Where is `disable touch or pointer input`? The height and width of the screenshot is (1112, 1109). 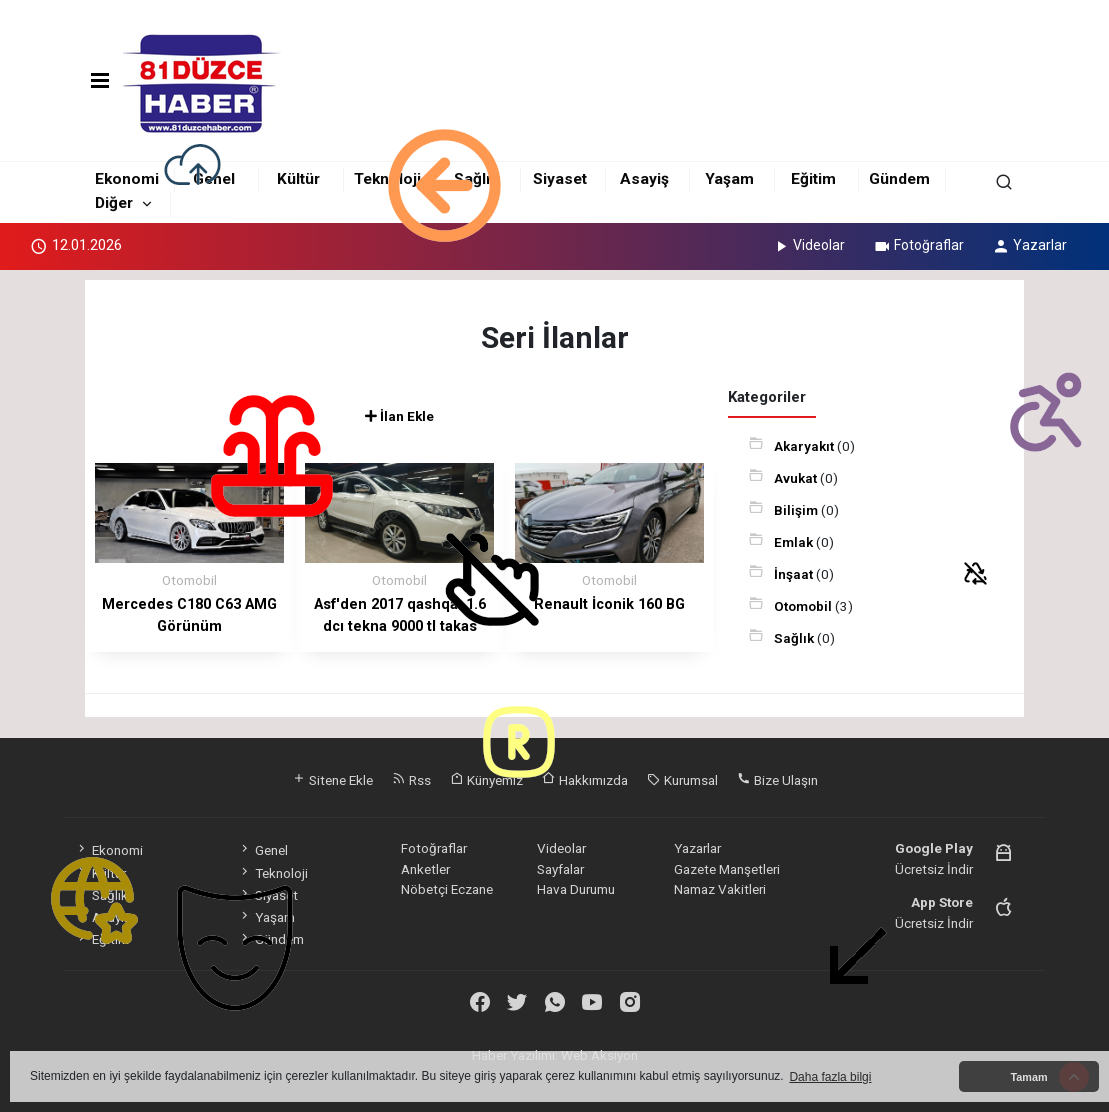 disable touch or pointer input is located at coordinates (492, 579).